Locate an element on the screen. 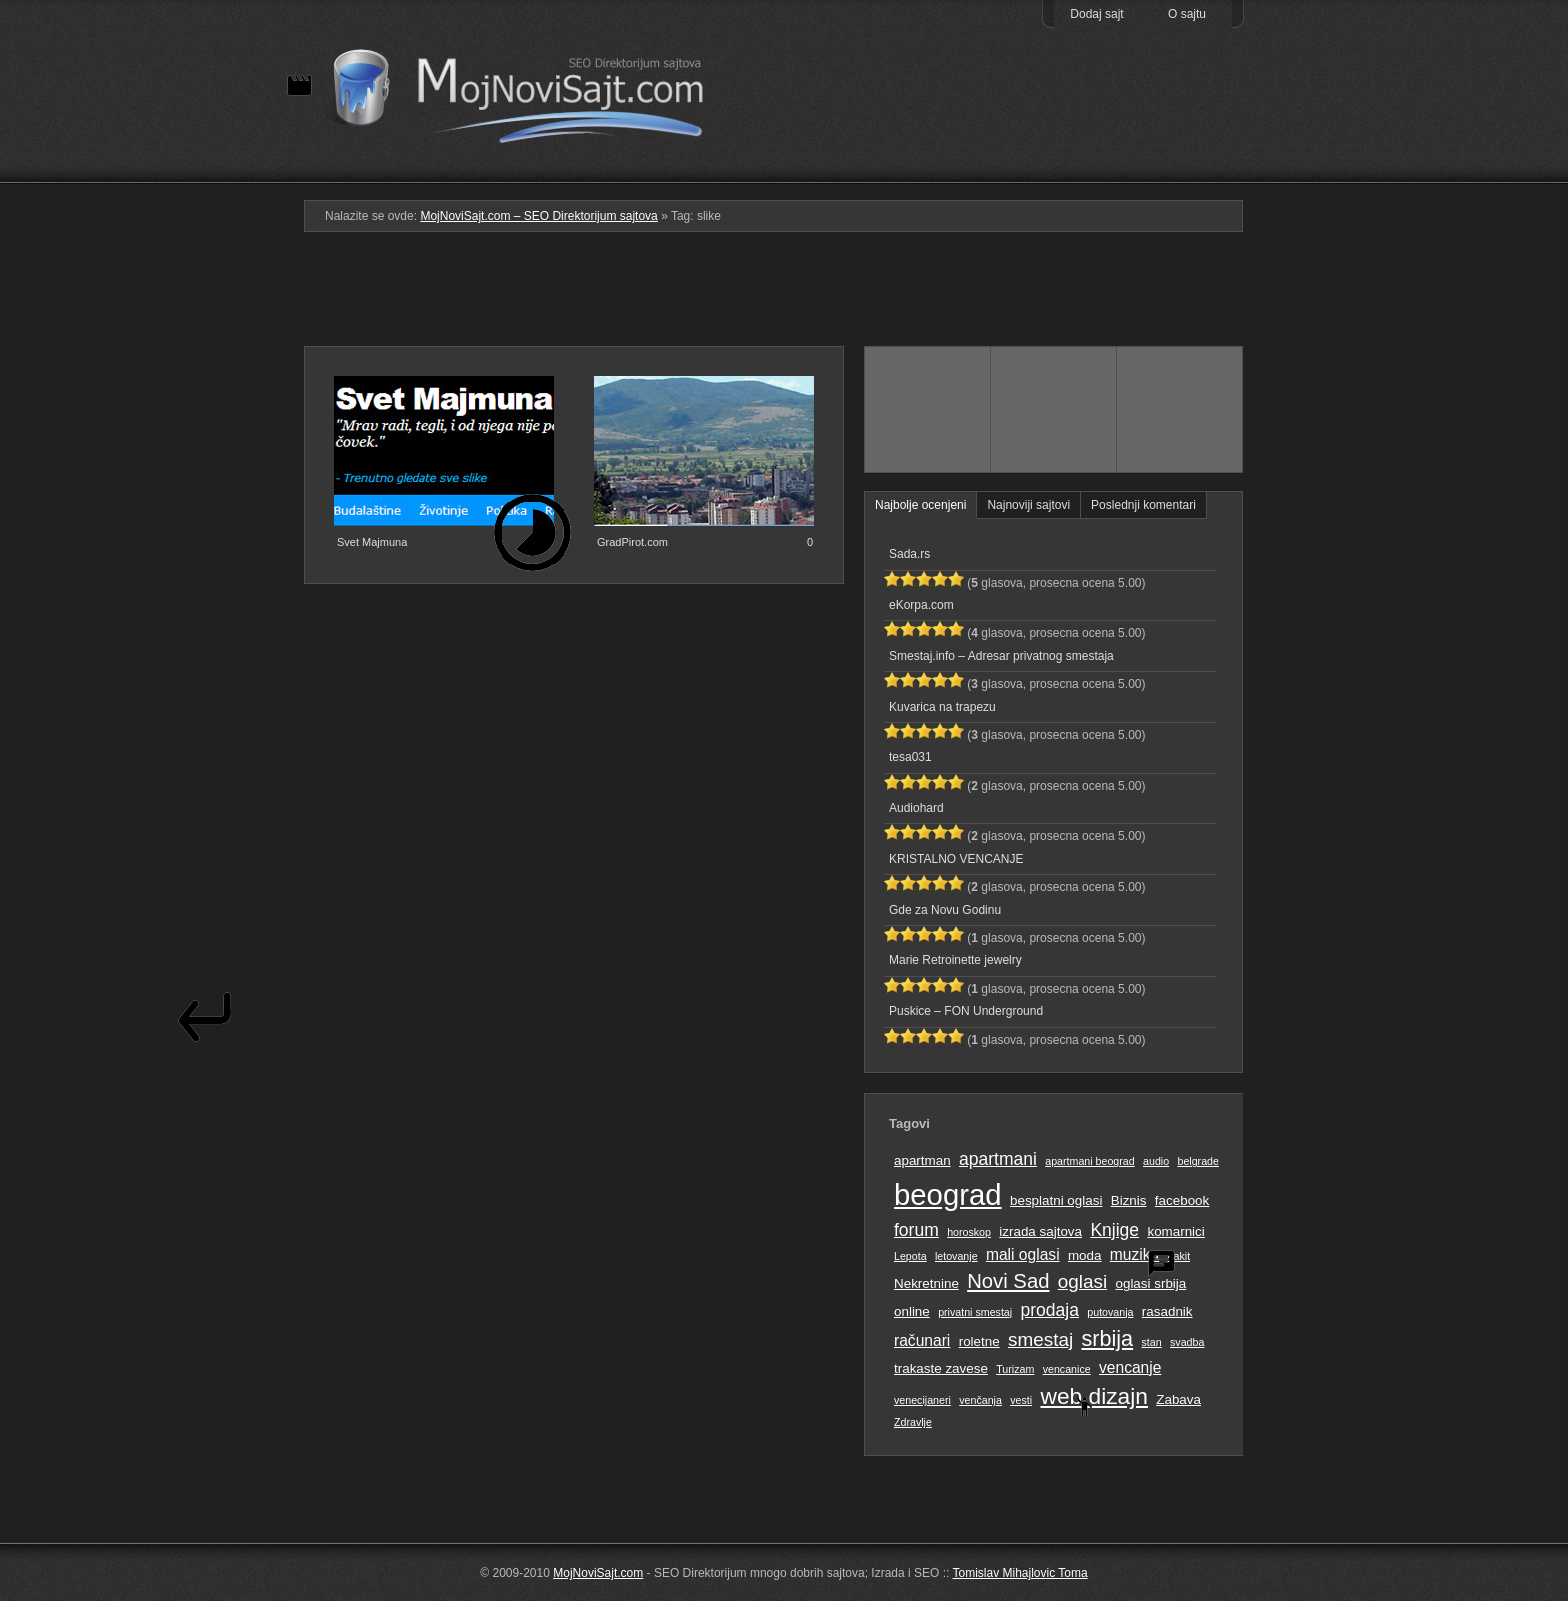 This screenshot has height=1601, width=1568. access video or movie content is located at coordinates (299, 85).